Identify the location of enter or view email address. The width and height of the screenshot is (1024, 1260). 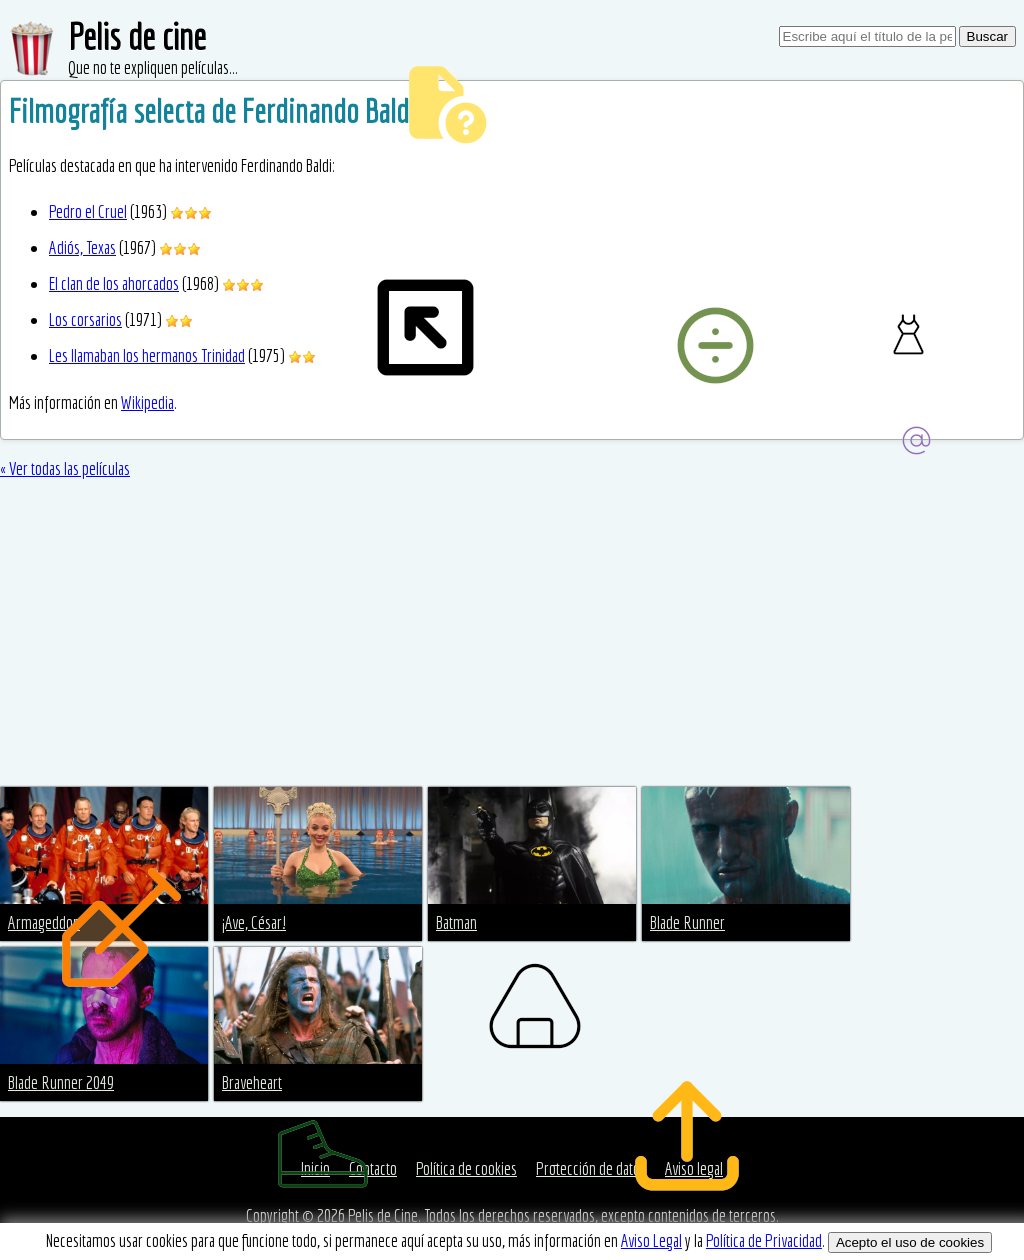
(916, 440).